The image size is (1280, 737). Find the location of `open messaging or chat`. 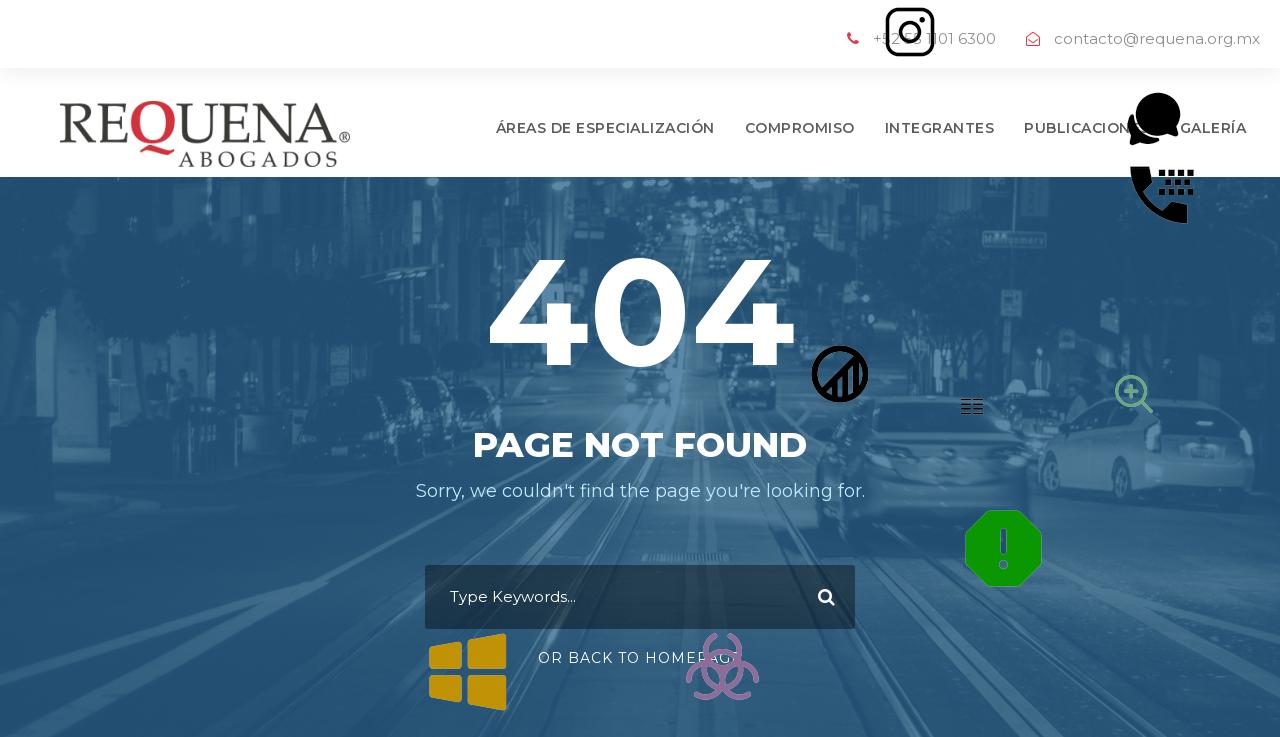

open messaging or chat is located at coordinates (1154, 119).